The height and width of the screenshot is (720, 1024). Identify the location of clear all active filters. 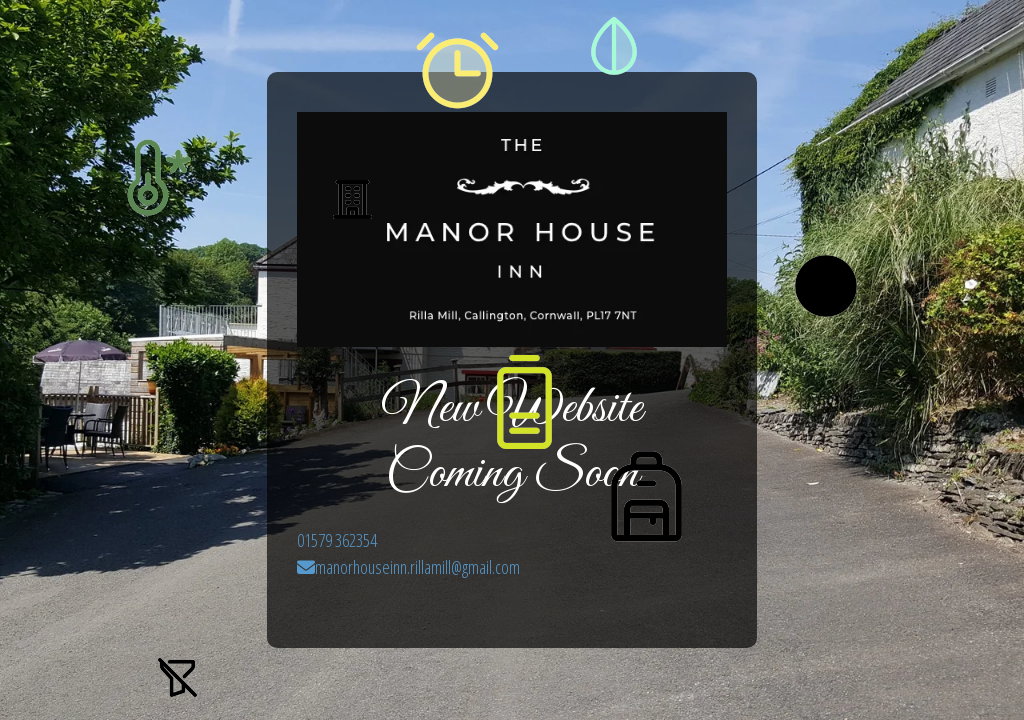
(177, 677).